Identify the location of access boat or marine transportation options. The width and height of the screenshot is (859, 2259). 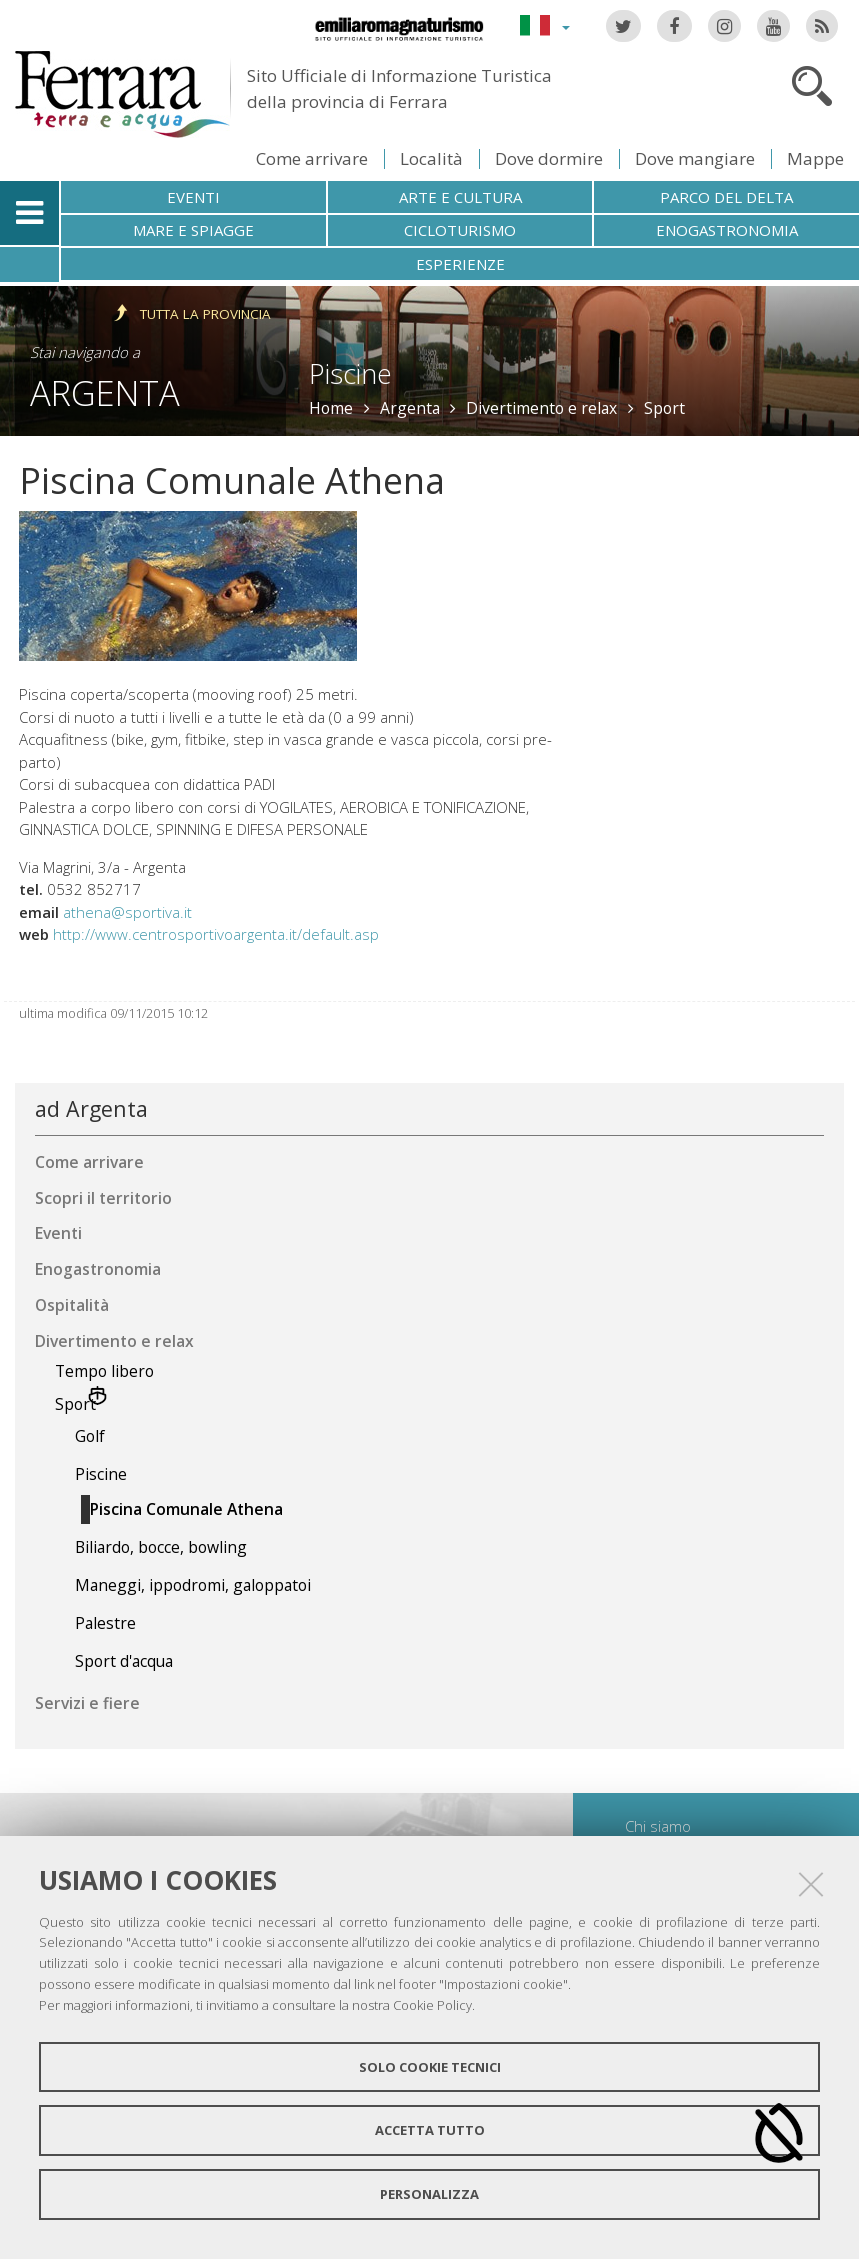
(97, 1395).